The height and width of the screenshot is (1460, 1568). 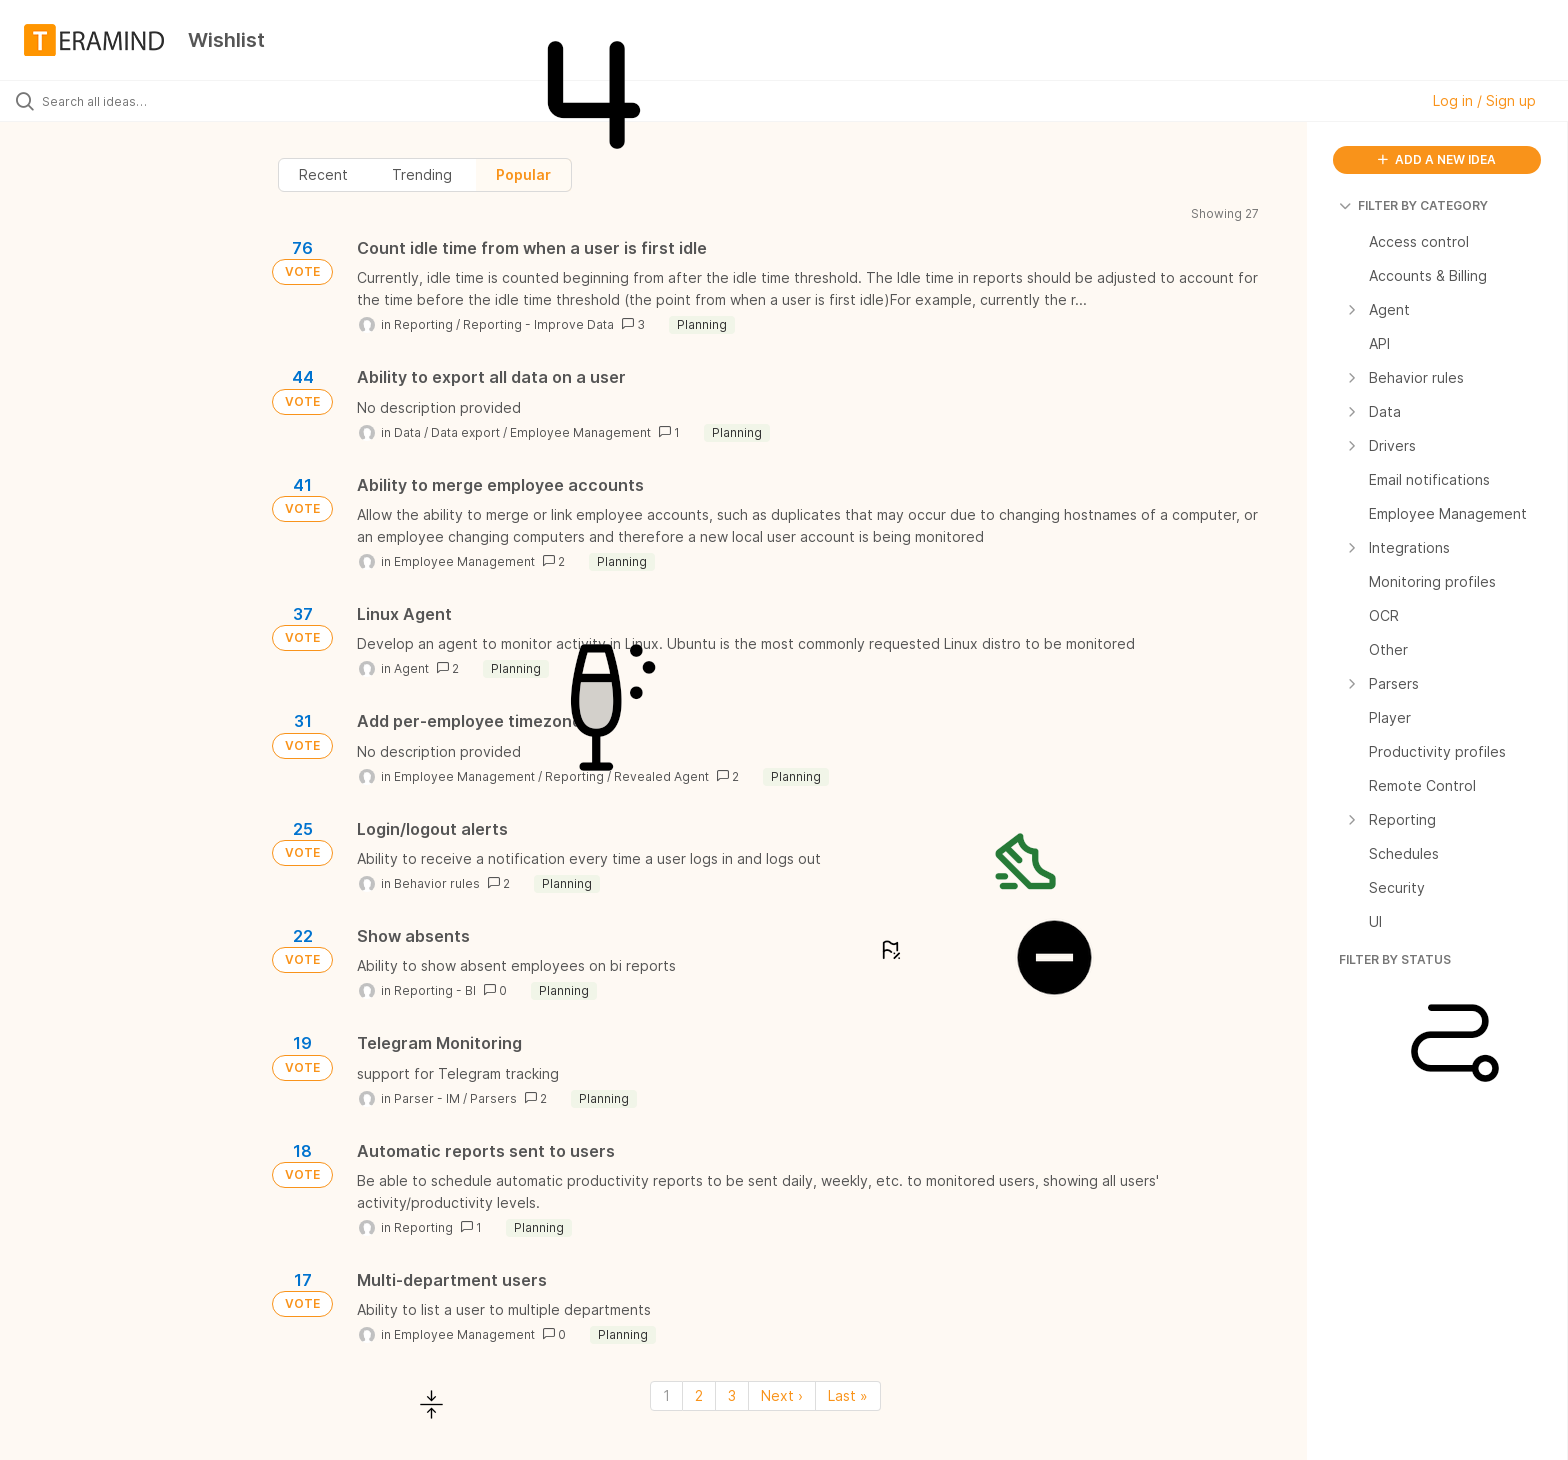 What do you see at coordinates (431, 1404) in the screenshot?
I see `collapse content vertically` at bounding box center [431, 1404].